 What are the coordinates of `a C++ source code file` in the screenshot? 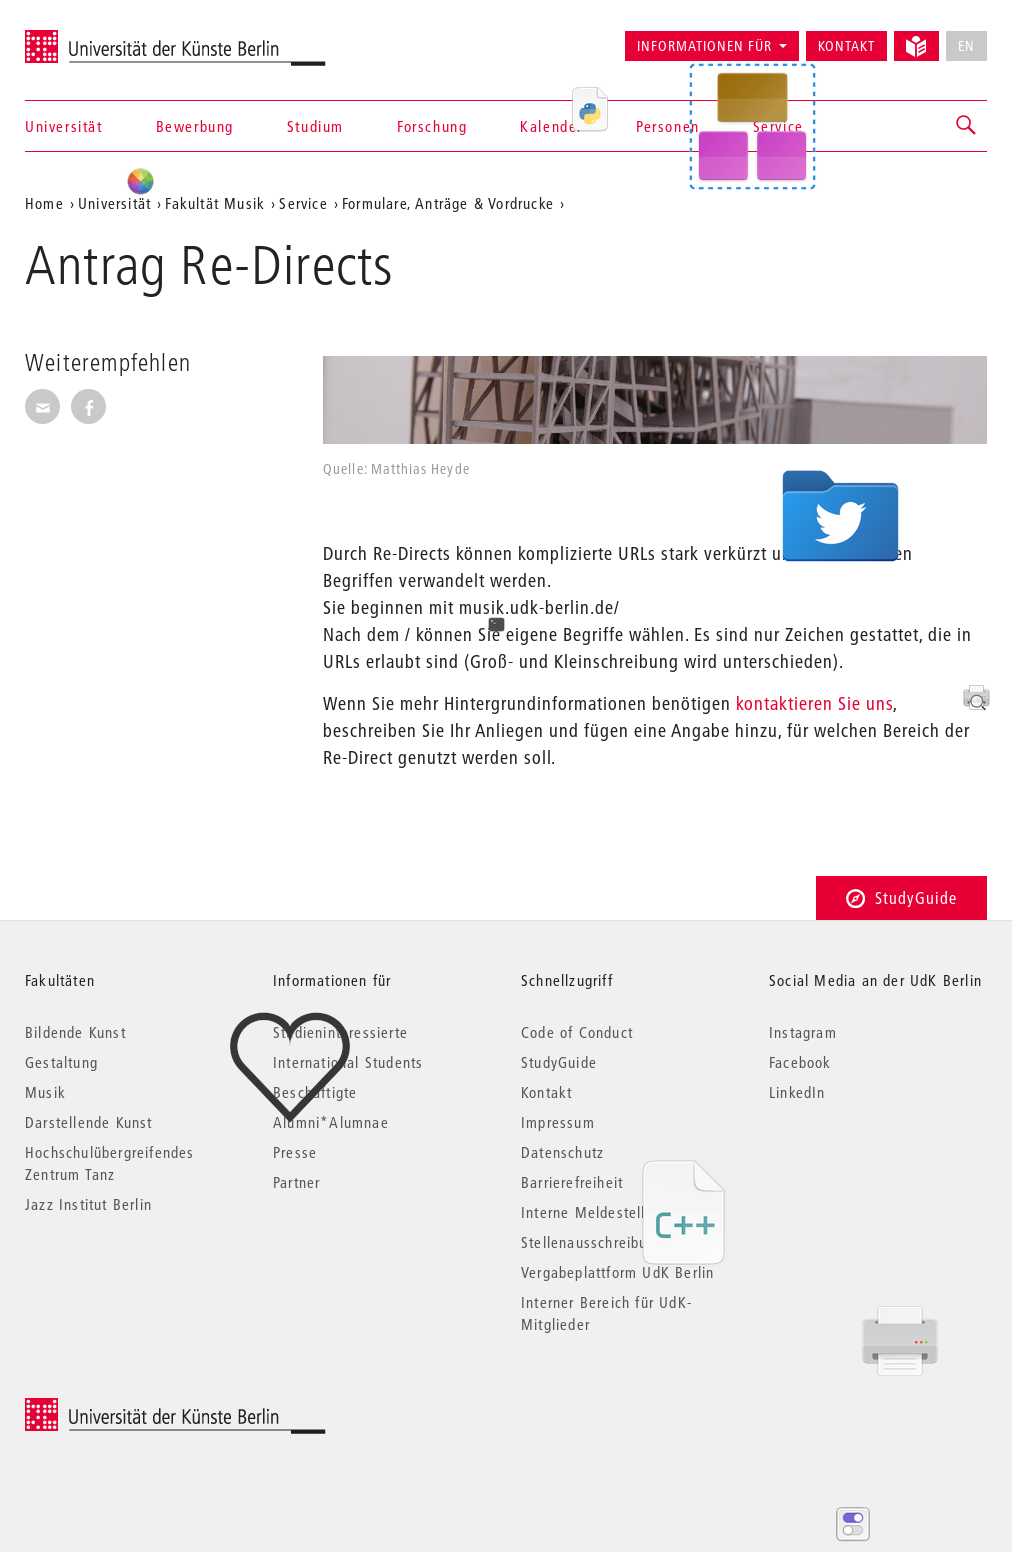 It's located at (683, 1212).